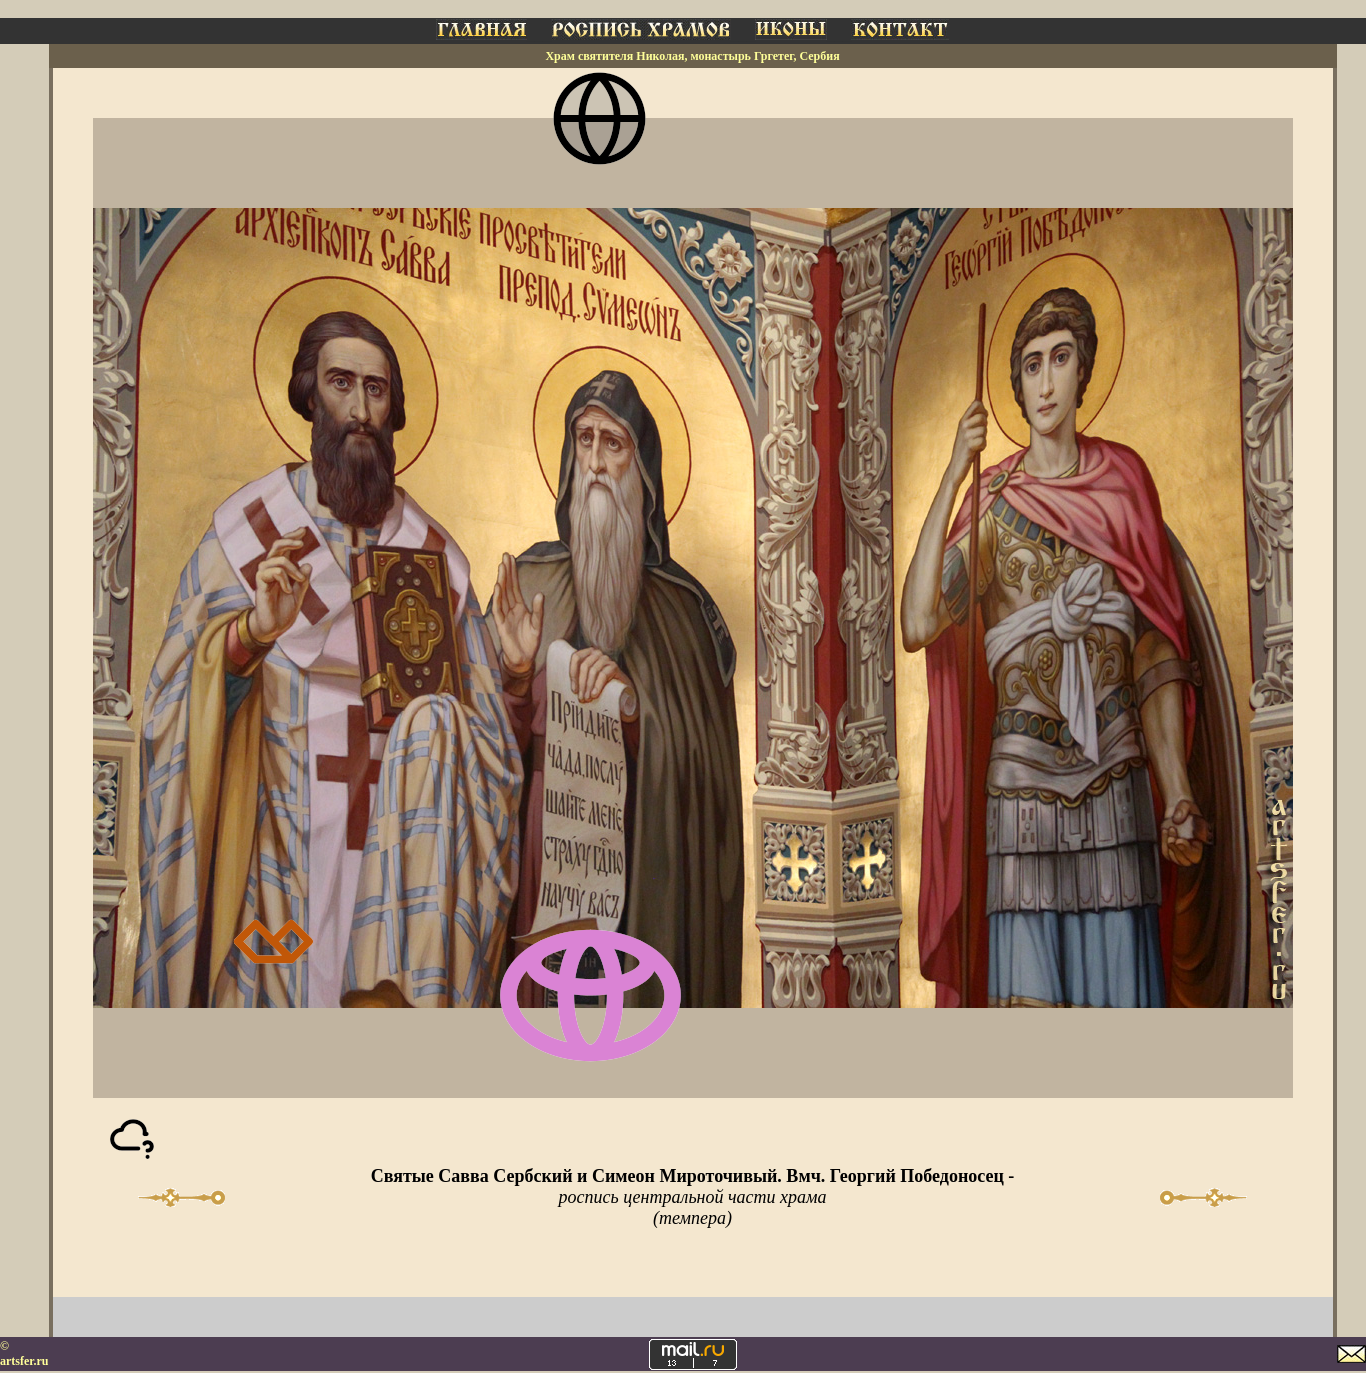 This screenshot has width=1366, height=1373. Describe the element at coordinates (599, 118) in the screenshot. I see `switch to global or worldwide view` at that location.